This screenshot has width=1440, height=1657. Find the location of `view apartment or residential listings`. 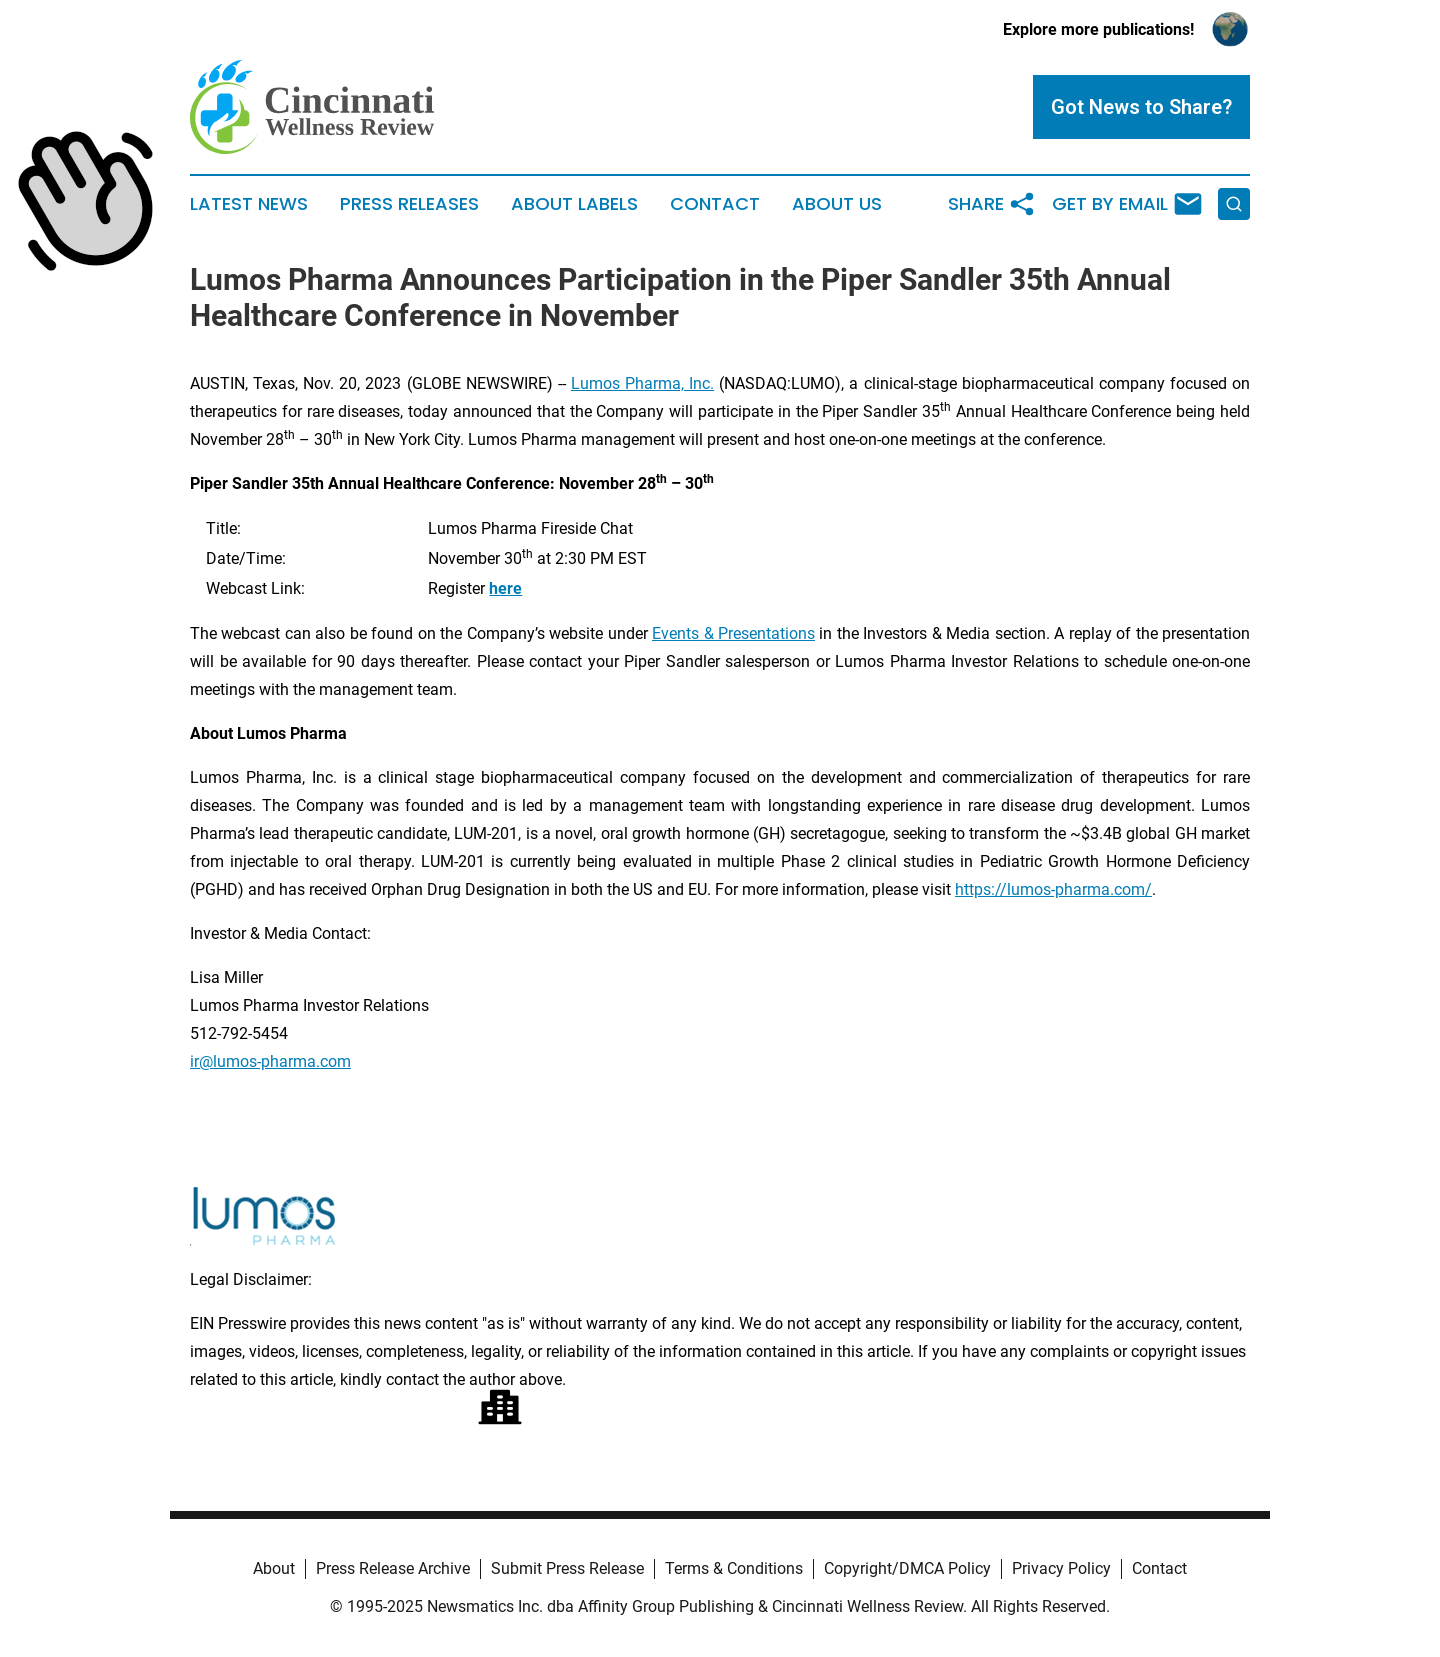

view apartment or residential listings is located at coordinates (500, 1407).